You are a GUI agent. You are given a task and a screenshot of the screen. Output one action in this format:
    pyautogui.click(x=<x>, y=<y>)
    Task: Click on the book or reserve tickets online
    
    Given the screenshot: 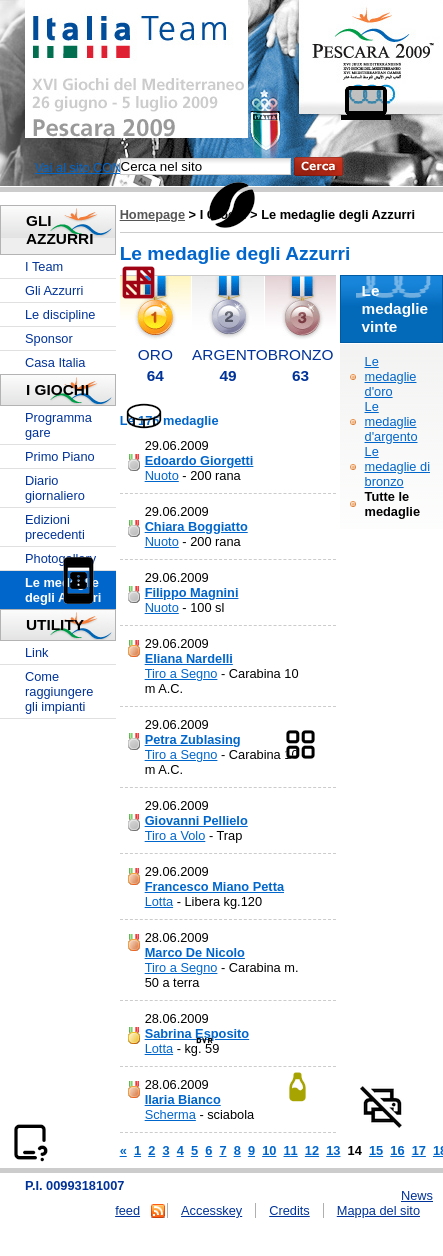 What is the action you would take?
    pyautogui.click(x=78, y=580)
    